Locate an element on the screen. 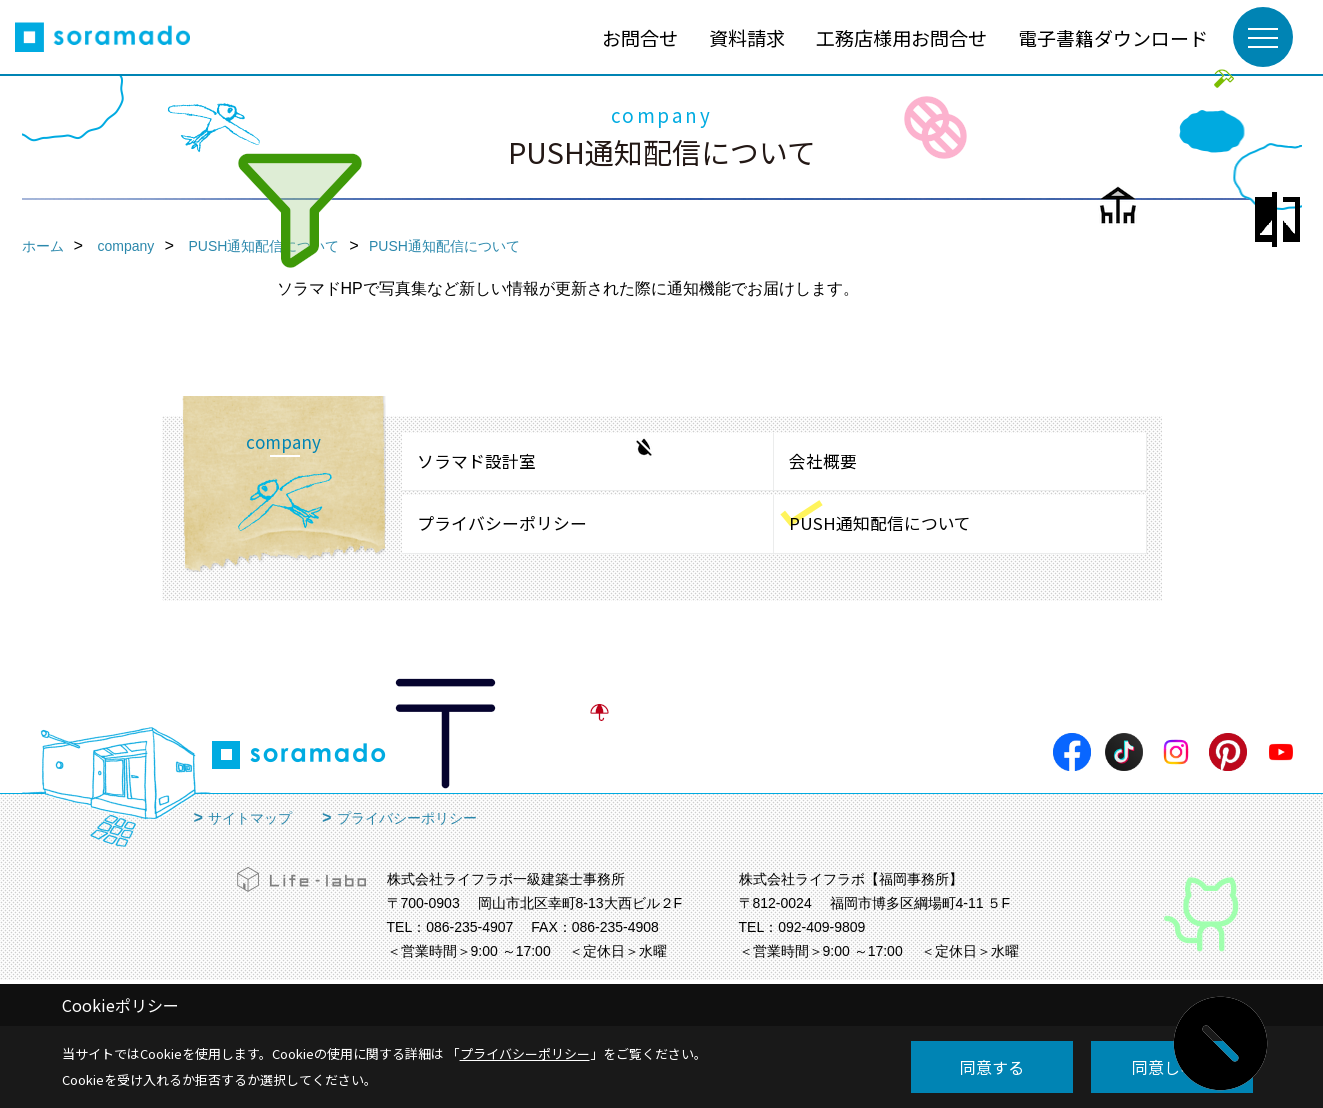 This screenshot has height=1108, width=1323. merge or combine selected objects is located at coordinates (935, 127).